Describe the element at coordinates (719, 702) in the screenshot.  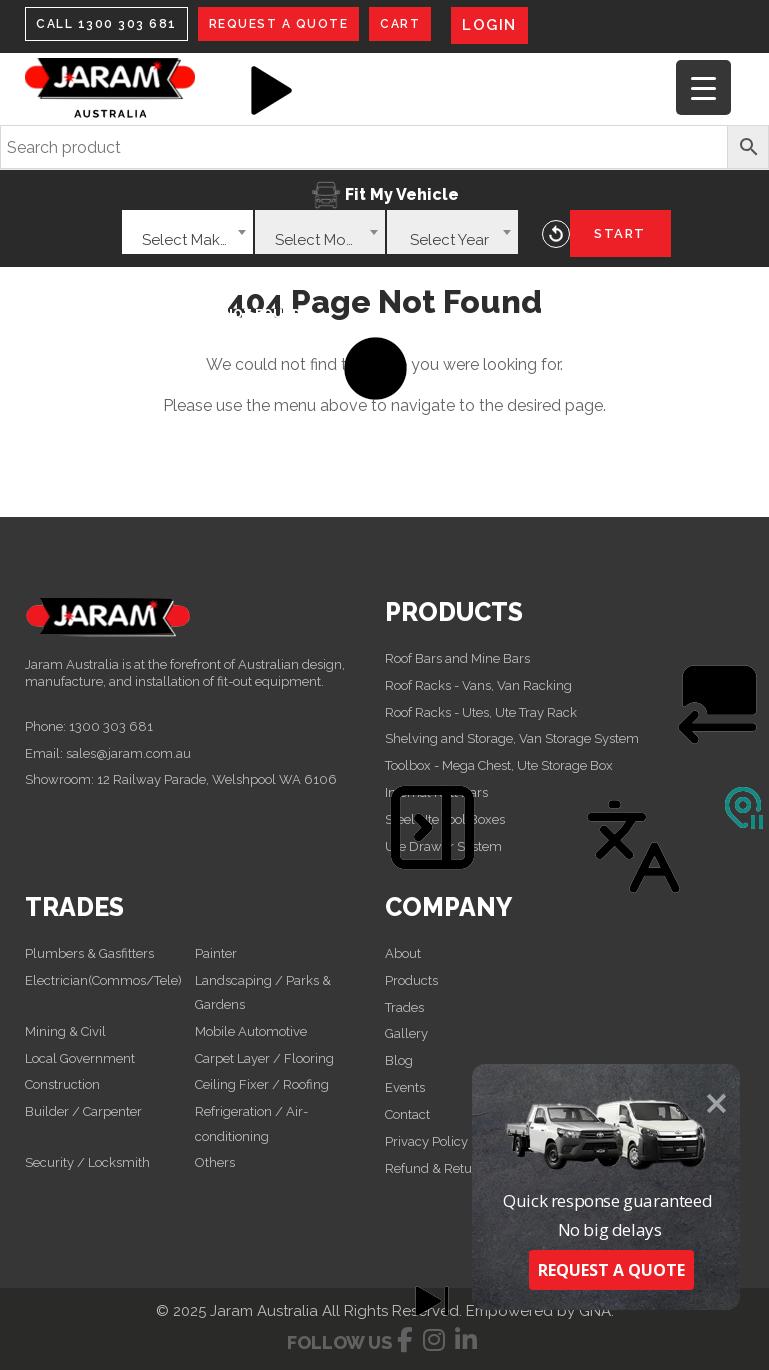
I see `auto-fit content to the left edge` at that location.